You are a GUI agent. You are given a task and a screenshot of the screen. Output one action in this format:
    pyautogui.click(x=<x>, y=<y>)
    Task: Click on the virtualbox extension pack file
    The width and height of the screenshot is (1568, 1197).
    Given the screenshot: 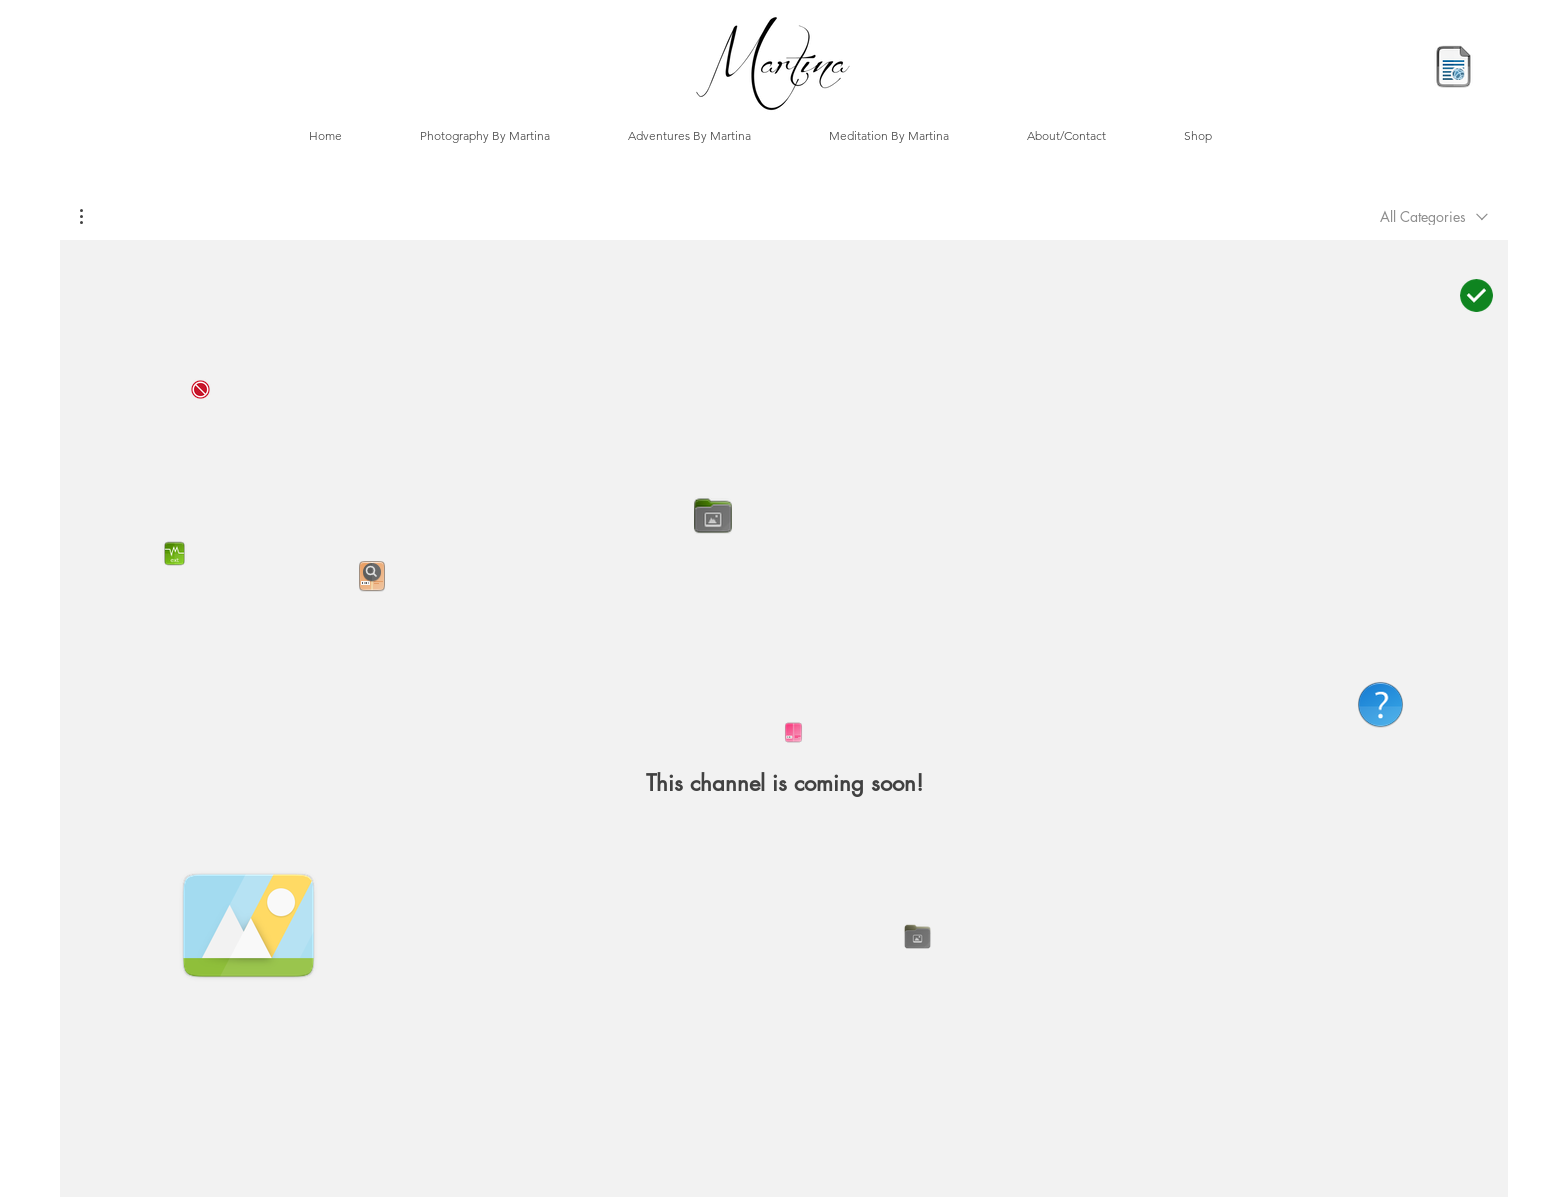 What is the action you would take?
    pyautogui.click(x=174, y=553)
    